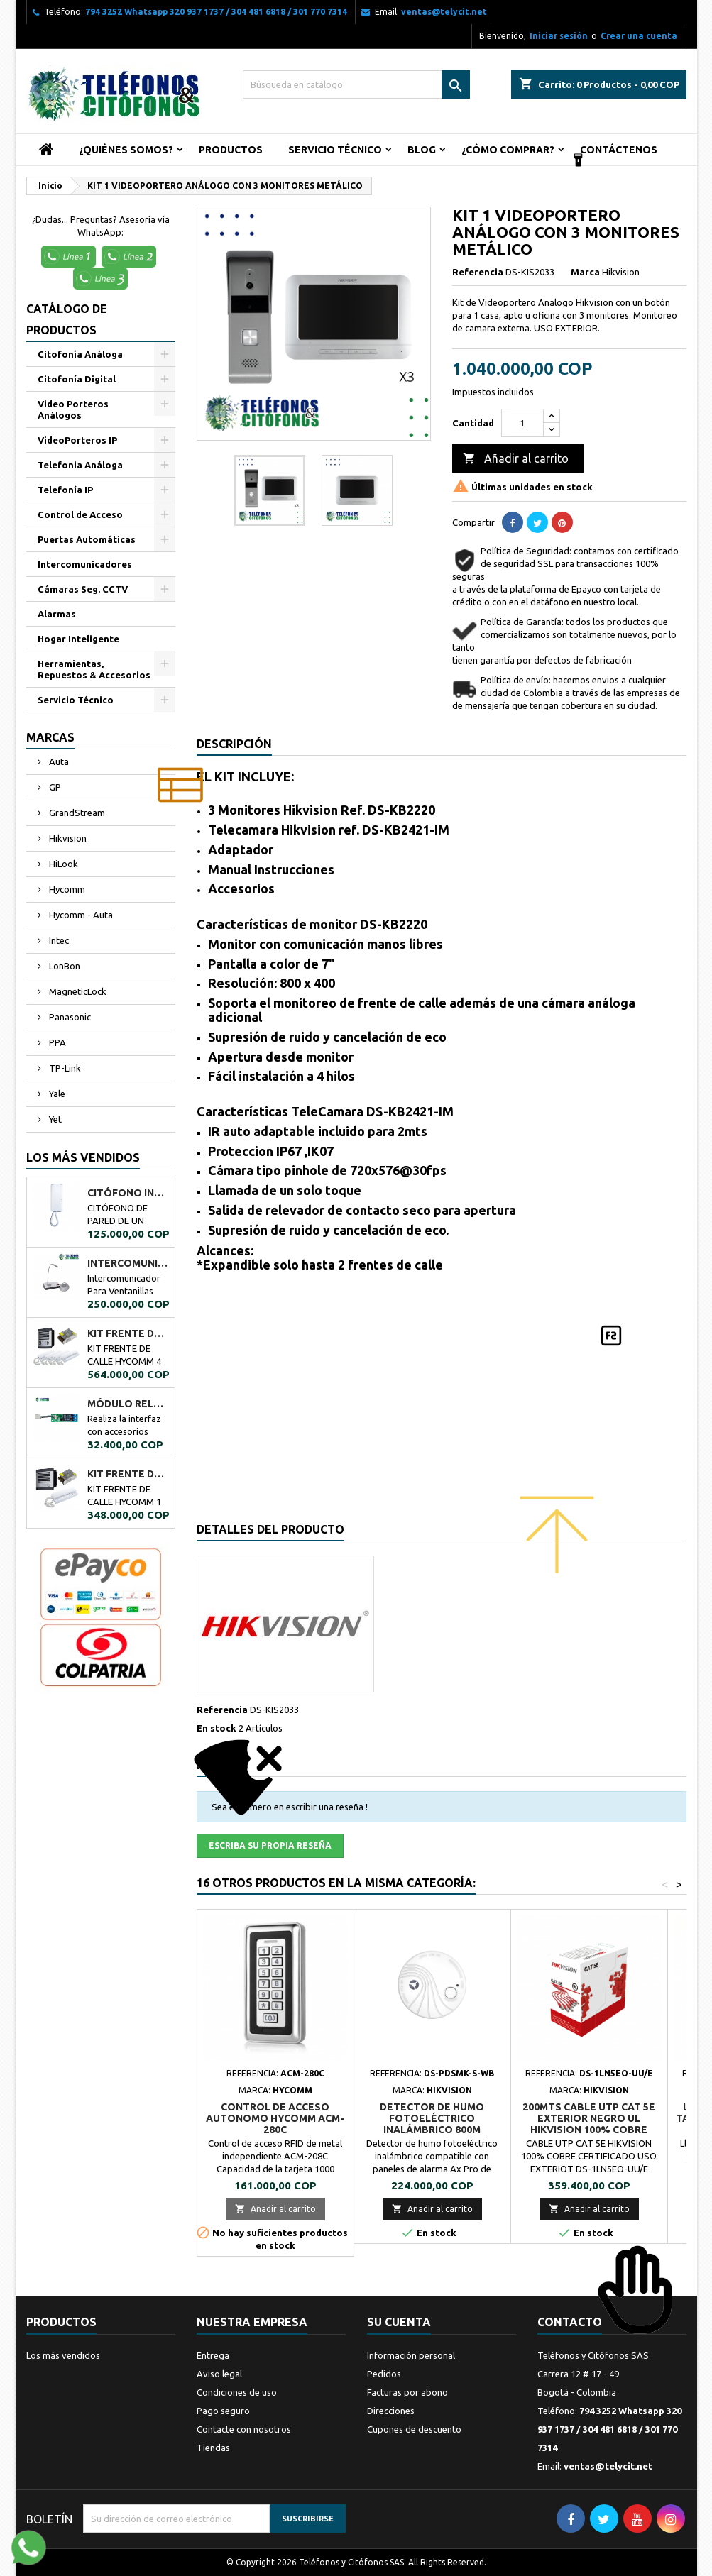 This screenshot has height=2576, width=712. What do you see at coordinates (578, 160) in the screenshot?
I see `toggle flashlight on/off` at bounding box center [578, 160].